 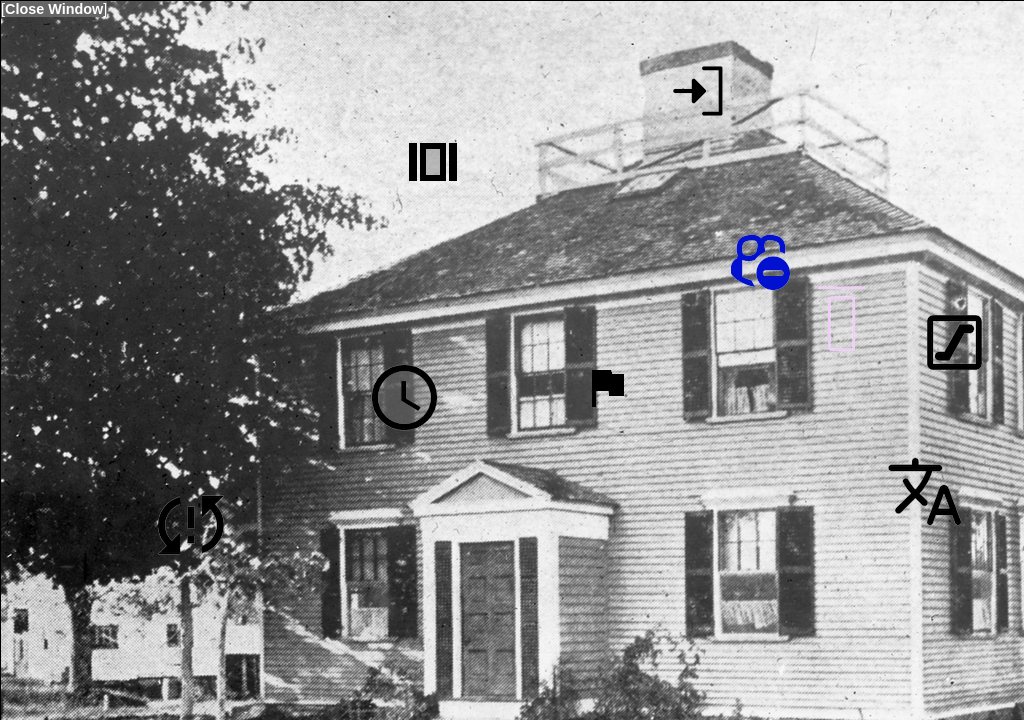 What do you see at coordinates (954, 342) in the screenshot?
I see `indicates escalator location in a building or transit station` at bounding box center [954, 342].